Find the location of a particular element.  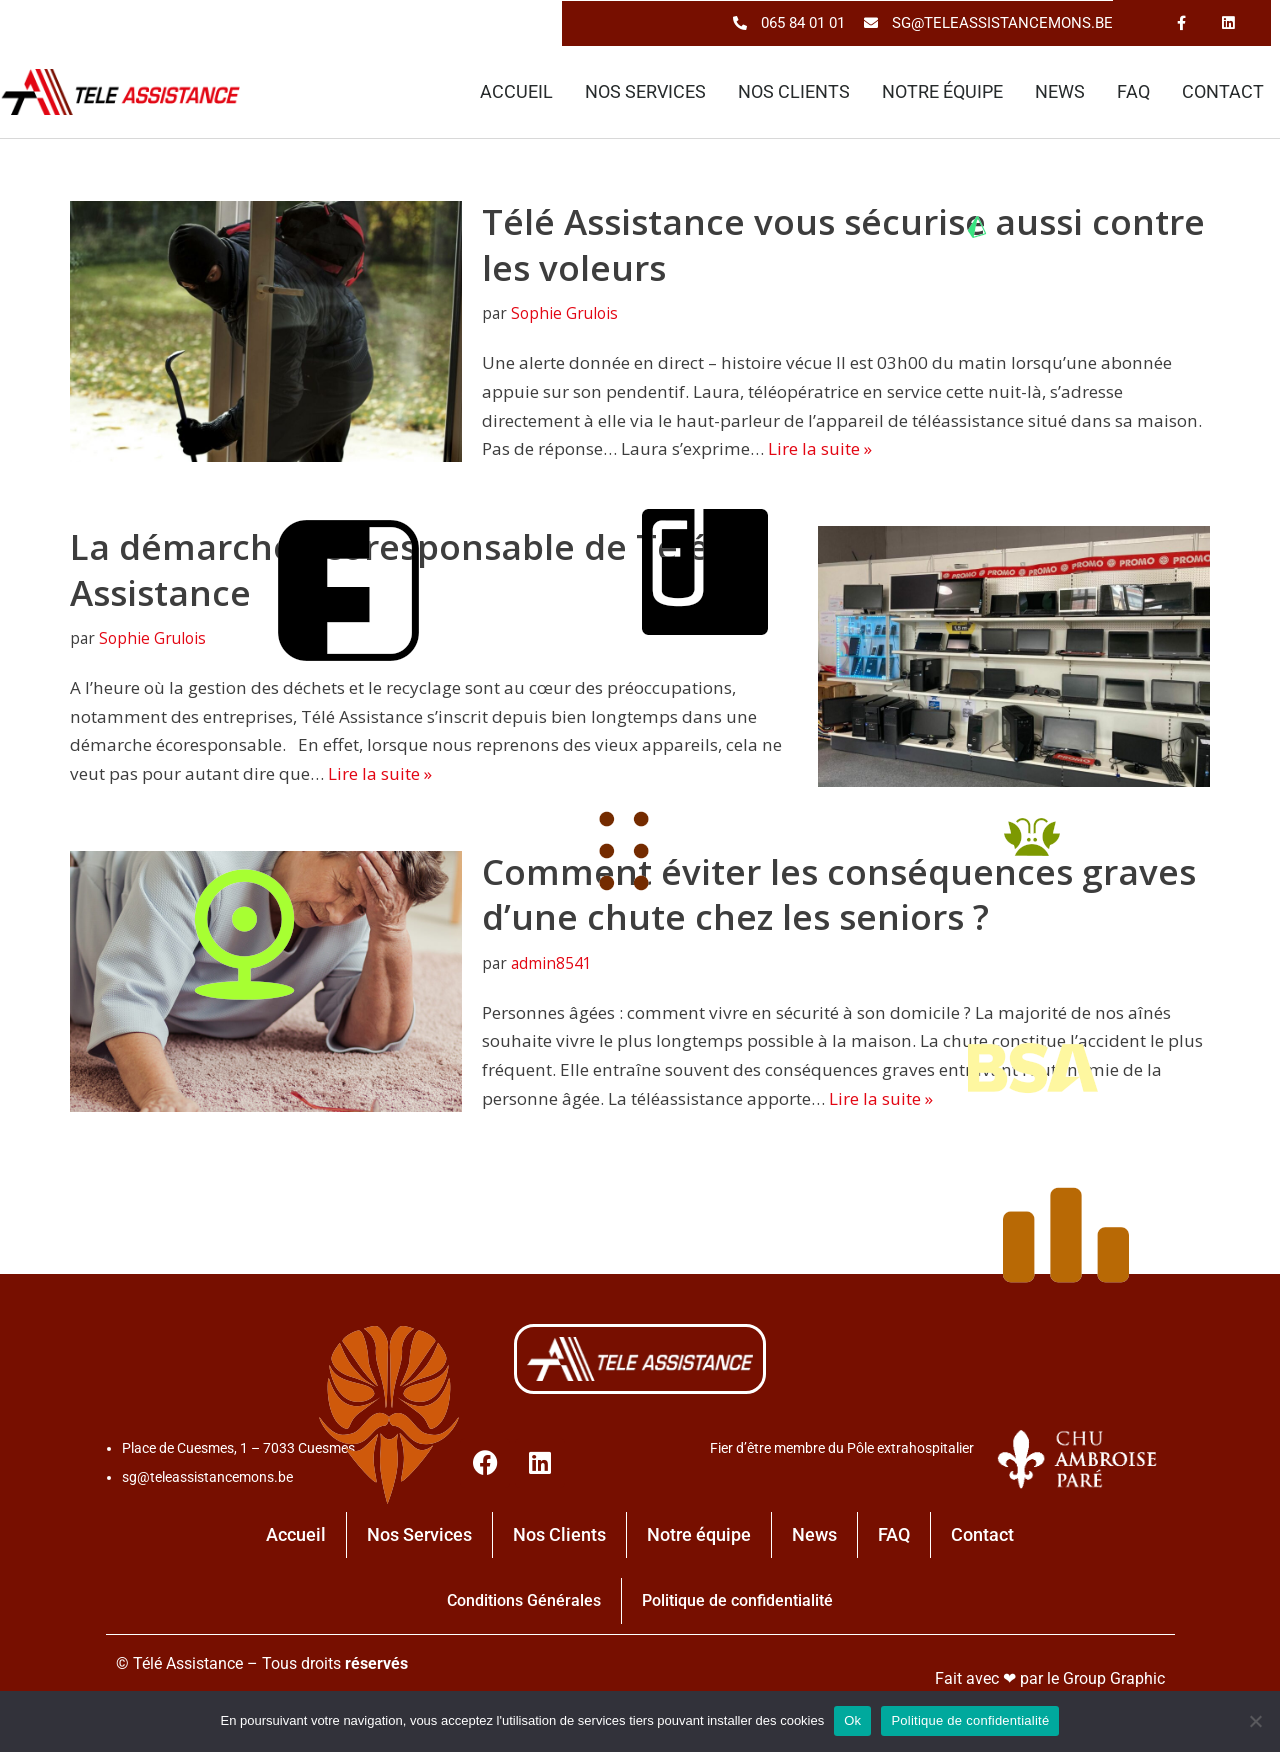

set a search radius around a location is located at coordinates (244, 931).